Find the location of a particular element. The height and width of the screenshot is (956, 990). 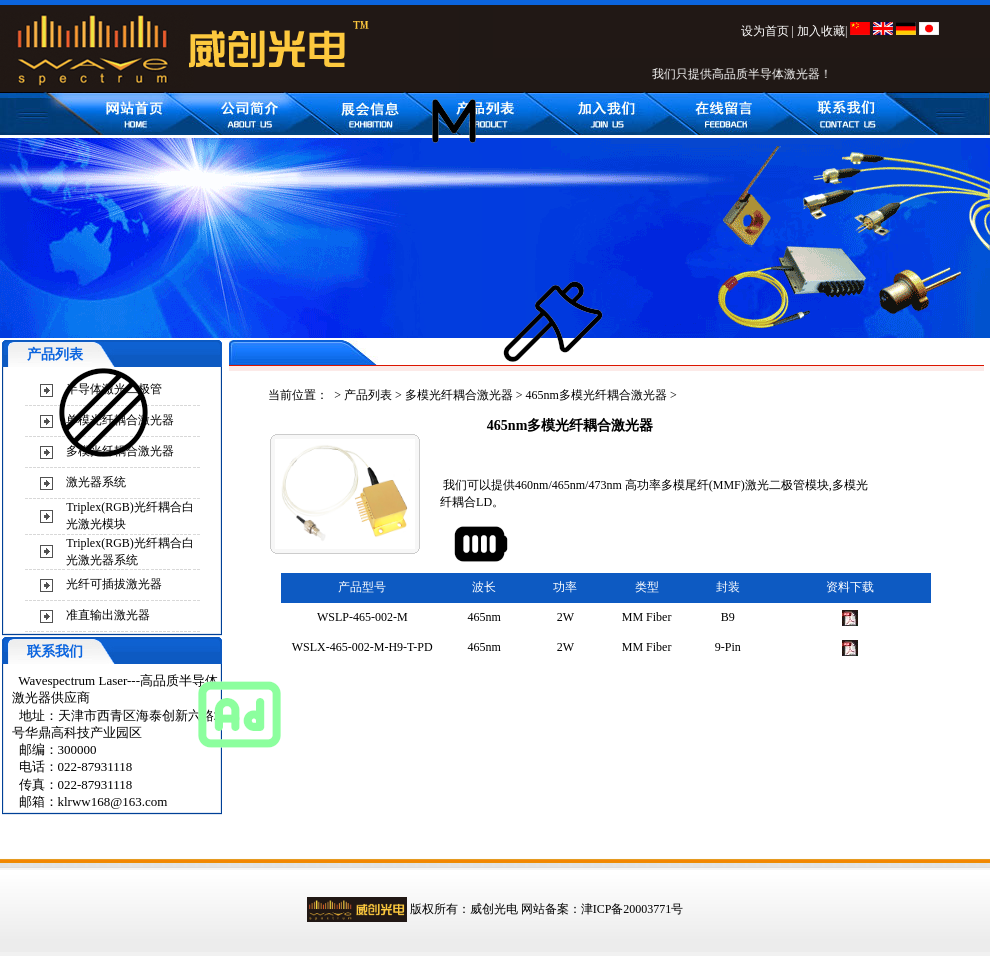

indicates sponsored or advertising content is located at coordinates (239, 714).